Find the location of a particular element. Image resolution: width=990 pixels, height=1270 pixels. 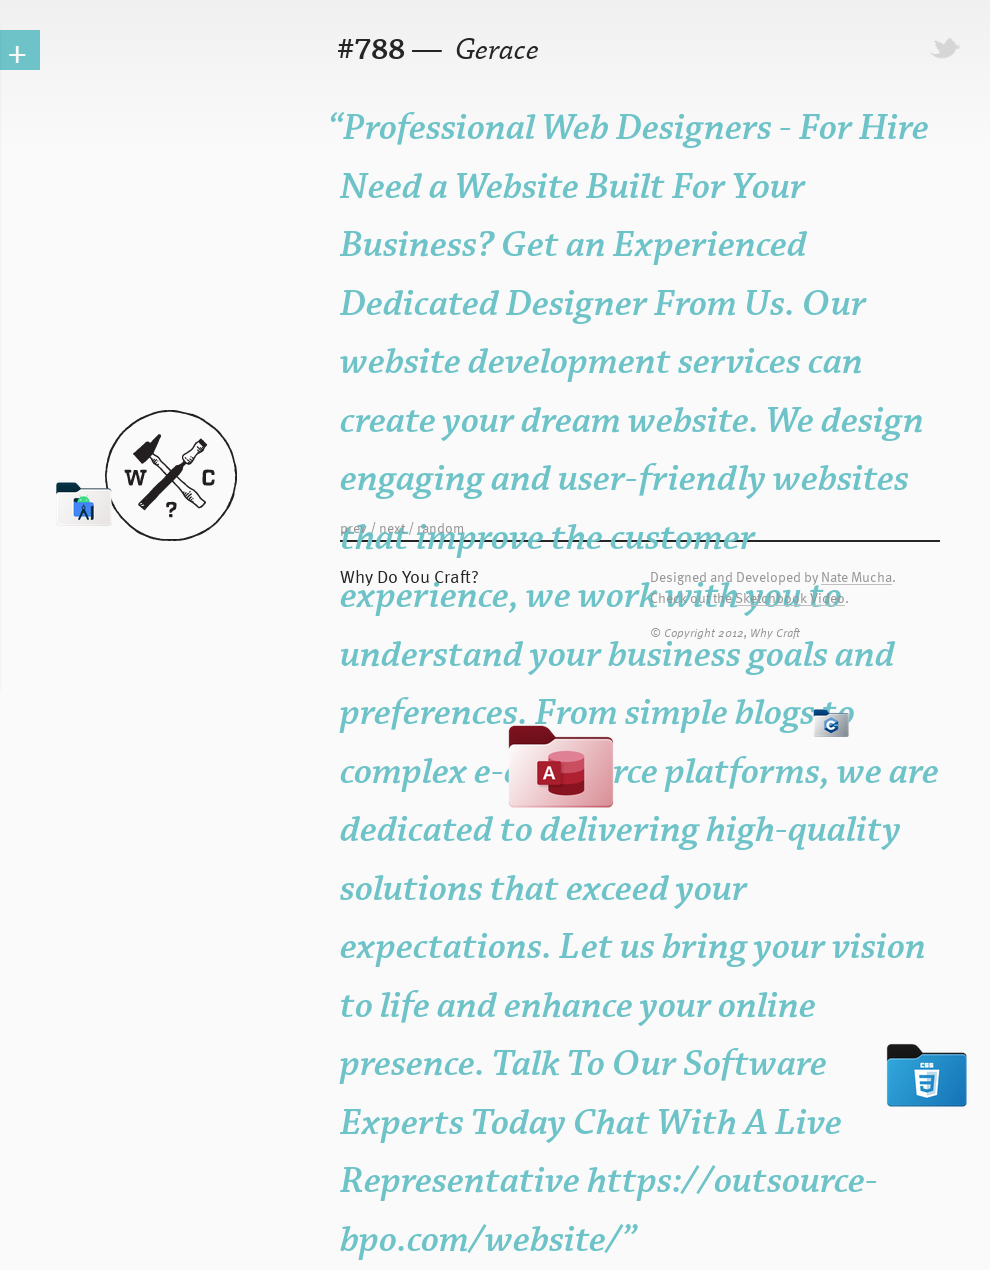

open android studio projects folder is located at coordinates (83, 505).